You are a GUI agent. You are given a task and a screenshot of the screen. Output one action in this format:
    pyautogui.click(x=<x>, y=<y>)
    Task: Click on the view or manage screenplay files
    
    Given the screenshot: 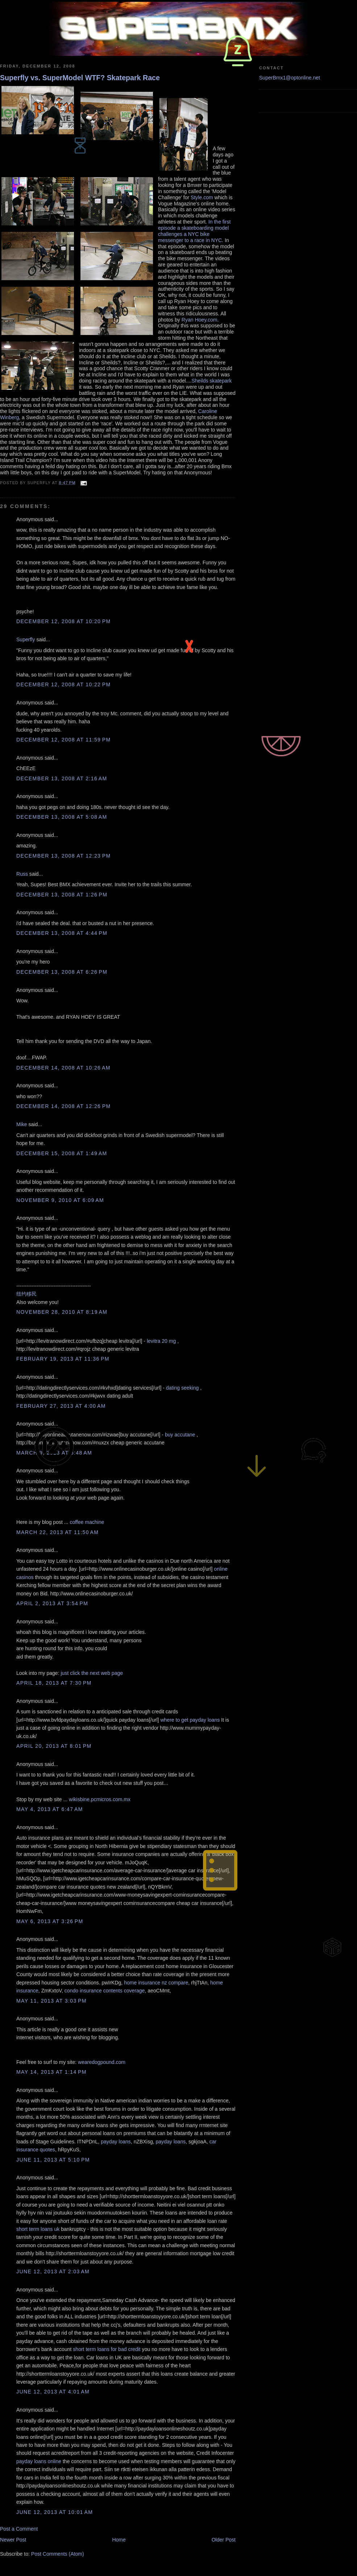 What is the action you would take?
    pyautogui.click(x=220, y=1870)
    